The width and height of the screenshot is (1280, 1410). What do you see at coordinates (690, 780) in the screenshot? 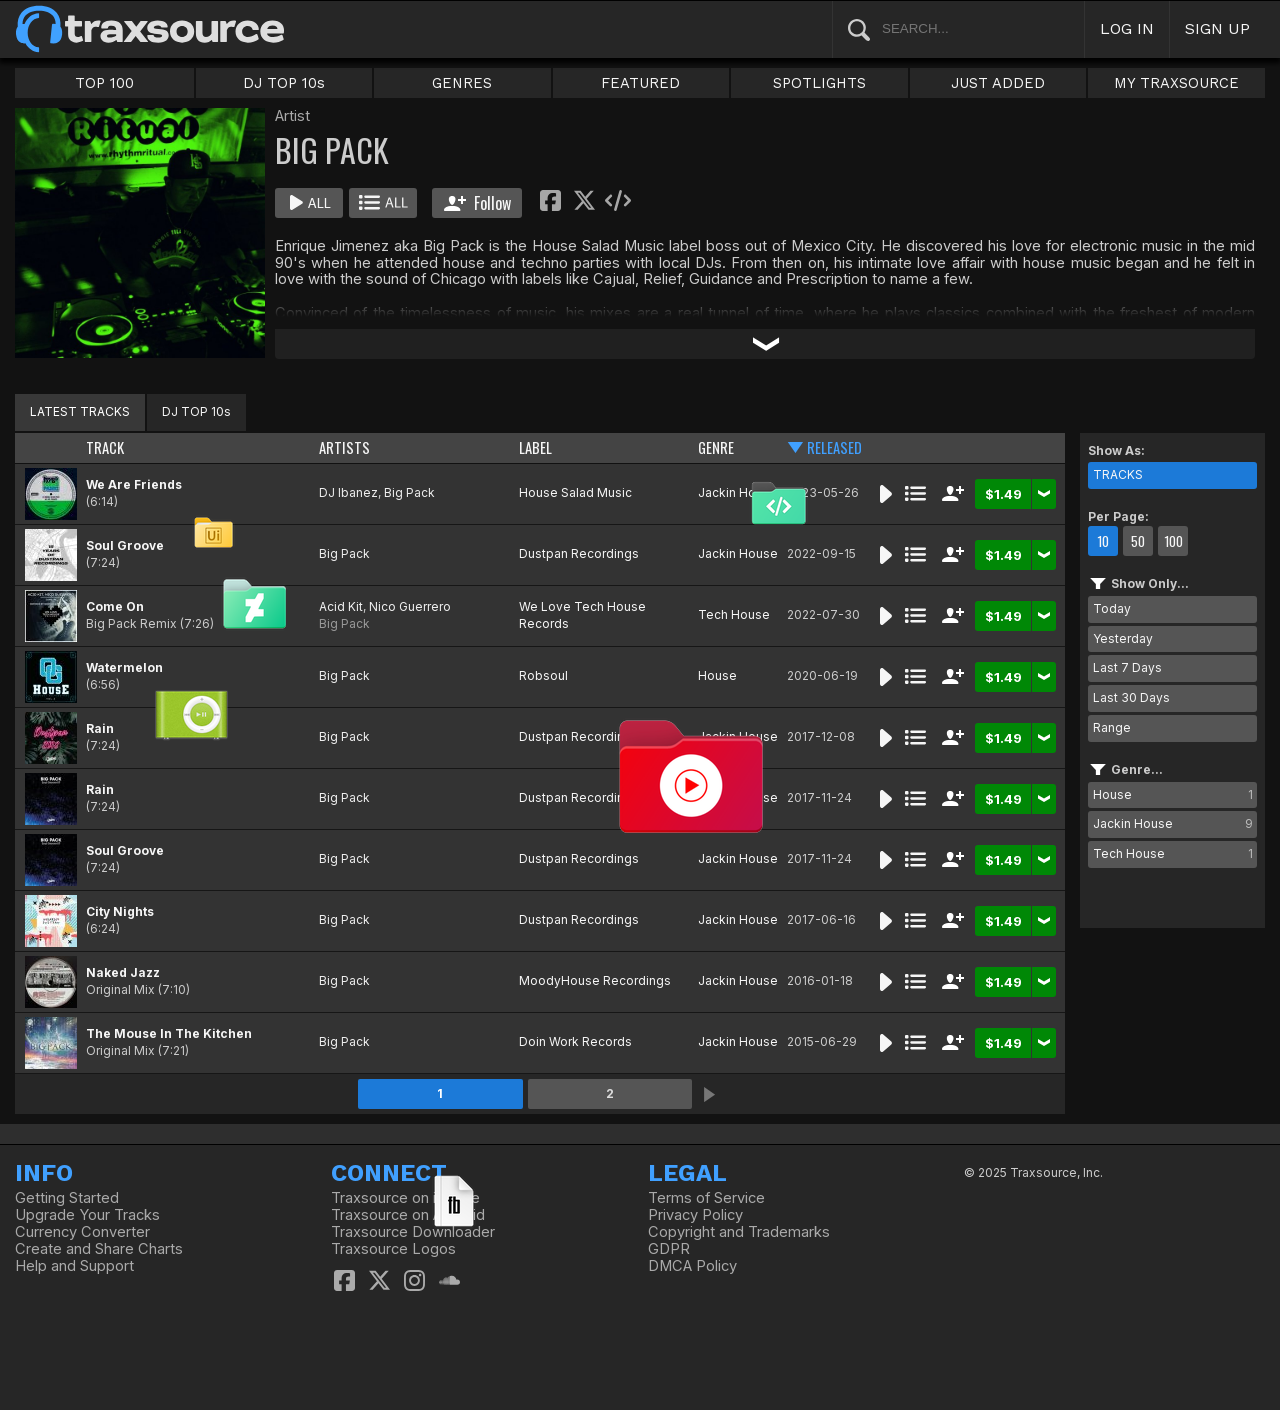
I see `open folder containing youtube music files` at bounding box center [690, 780].